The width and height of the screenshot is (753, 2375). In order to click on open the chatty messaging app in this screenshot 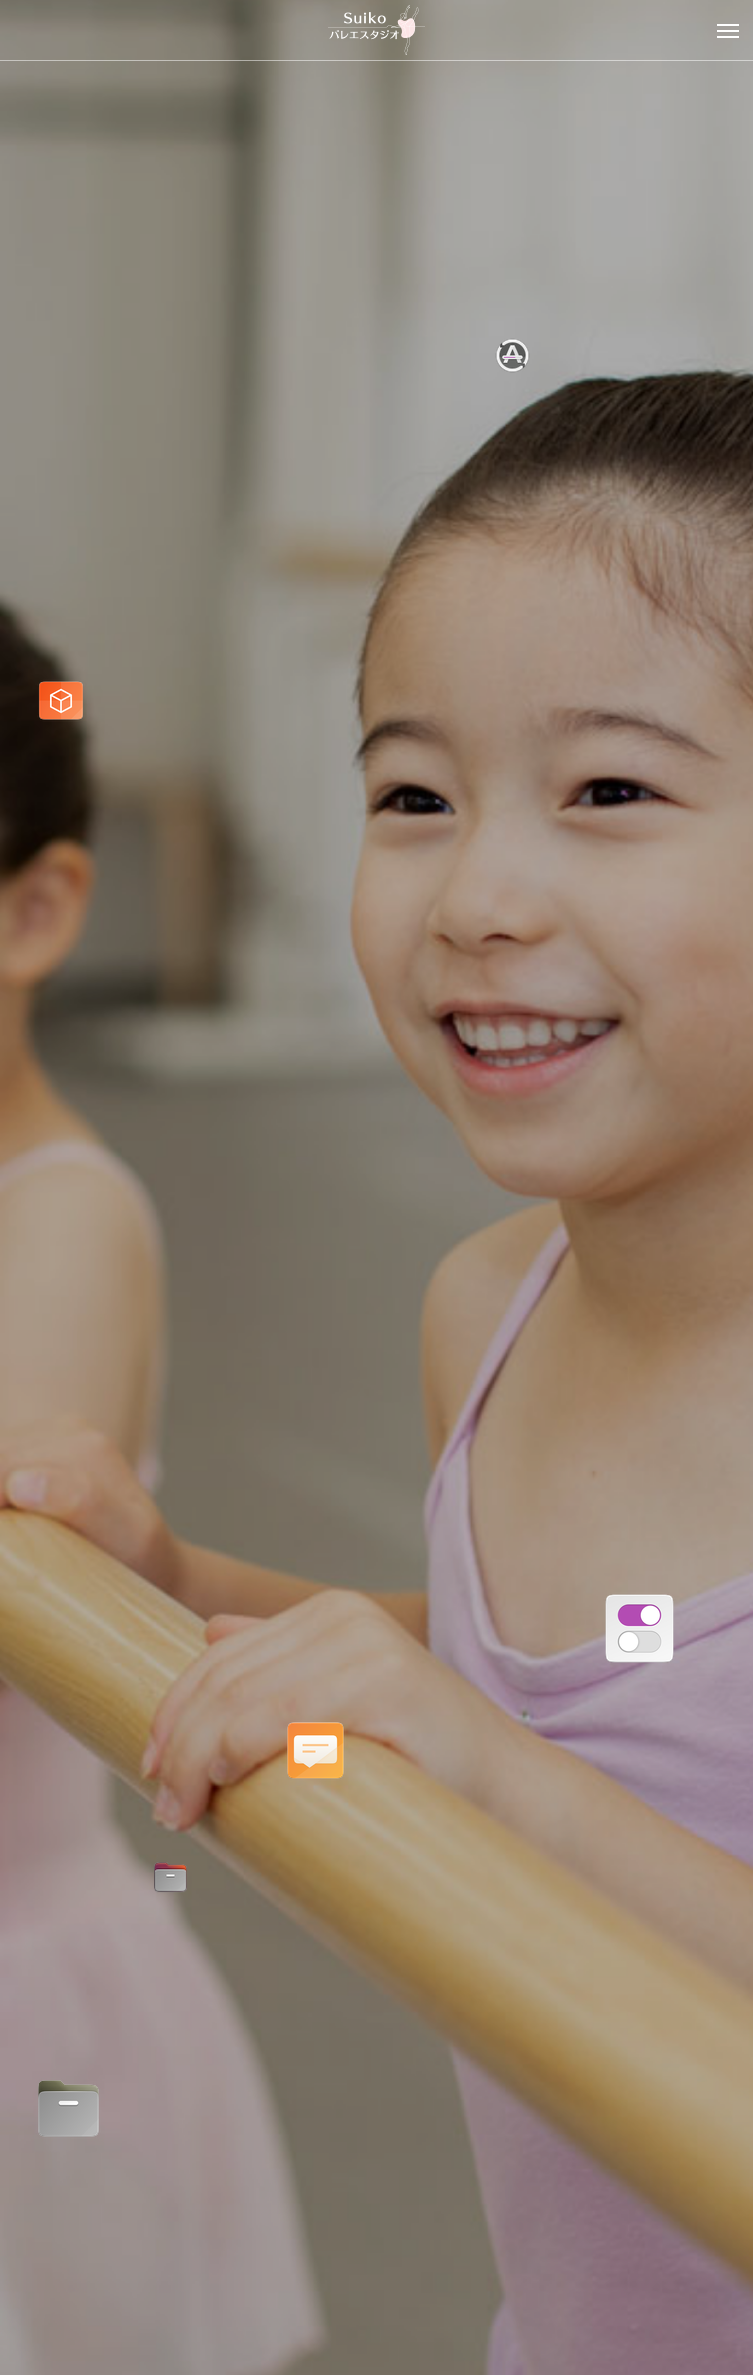, I will do `click(315, 1750)`.